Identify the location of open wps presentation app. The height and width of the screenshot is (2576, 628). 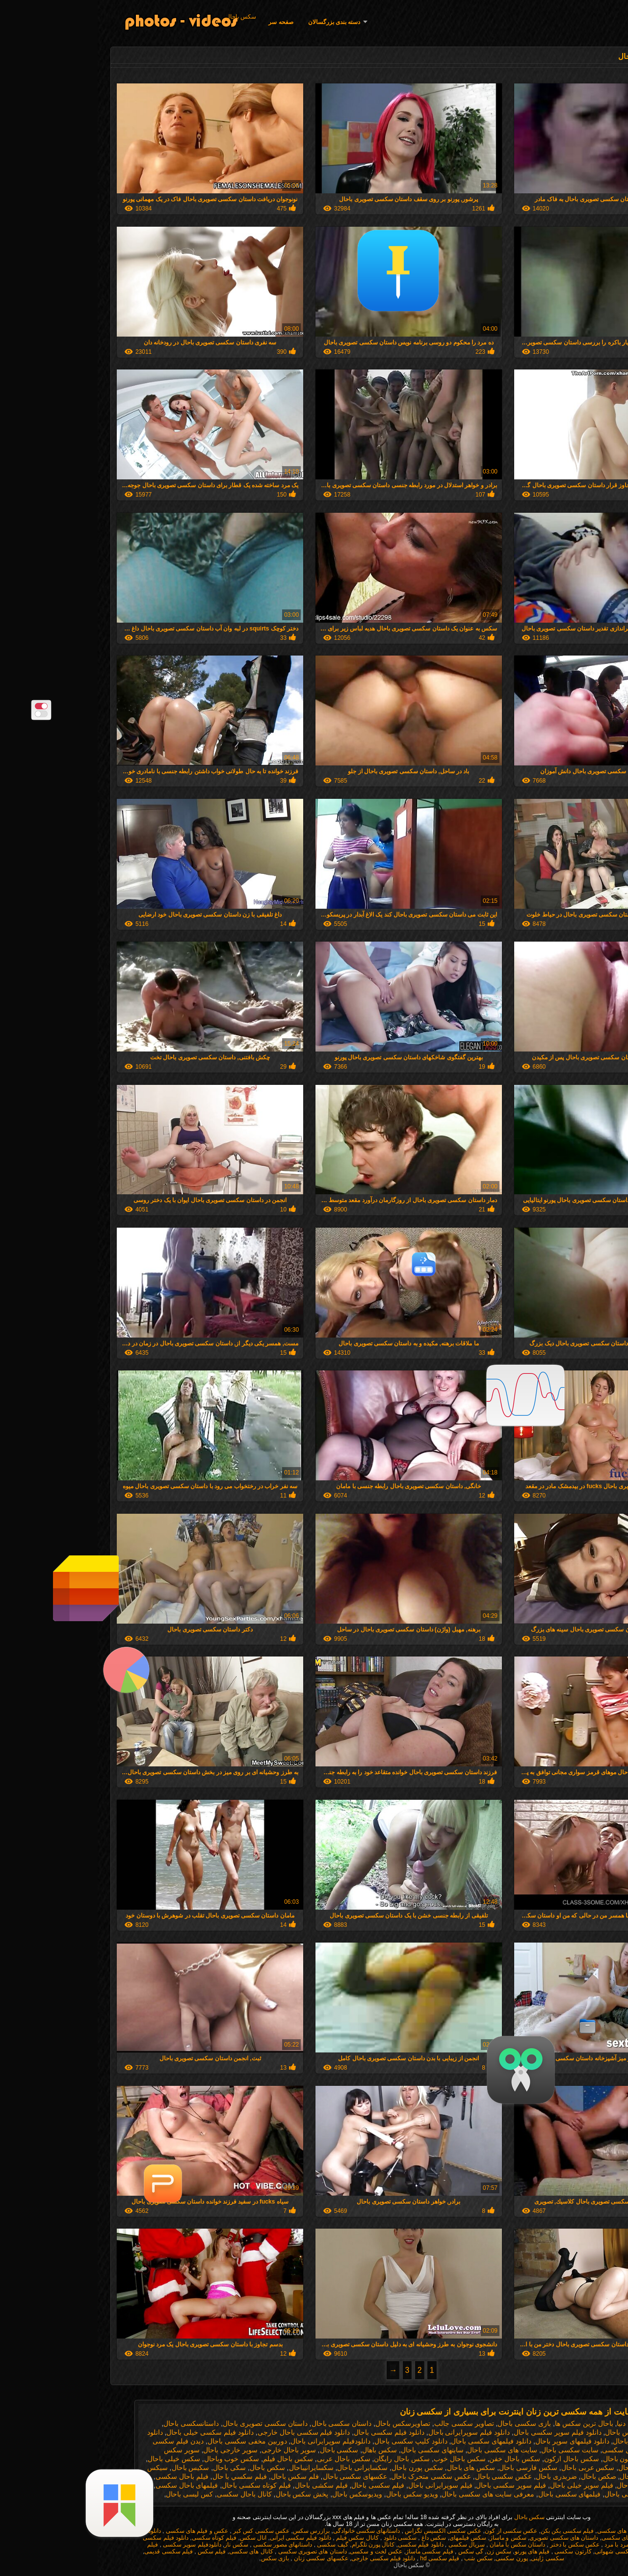
(163, 2183).